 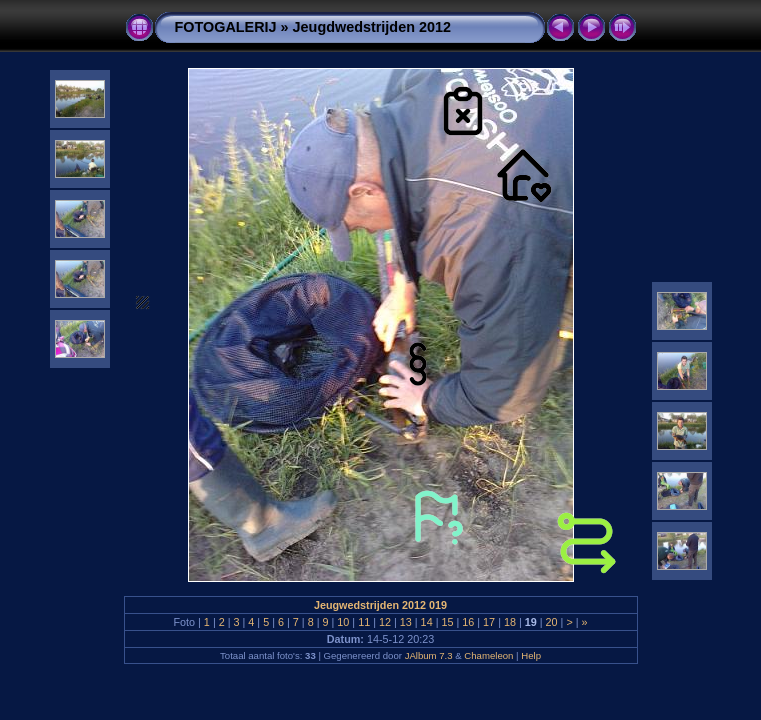 What do you see at coordinates (142, 302) in the screenshot?
I see `apply texture or pattern overlay` at bounding box center [142, 302].